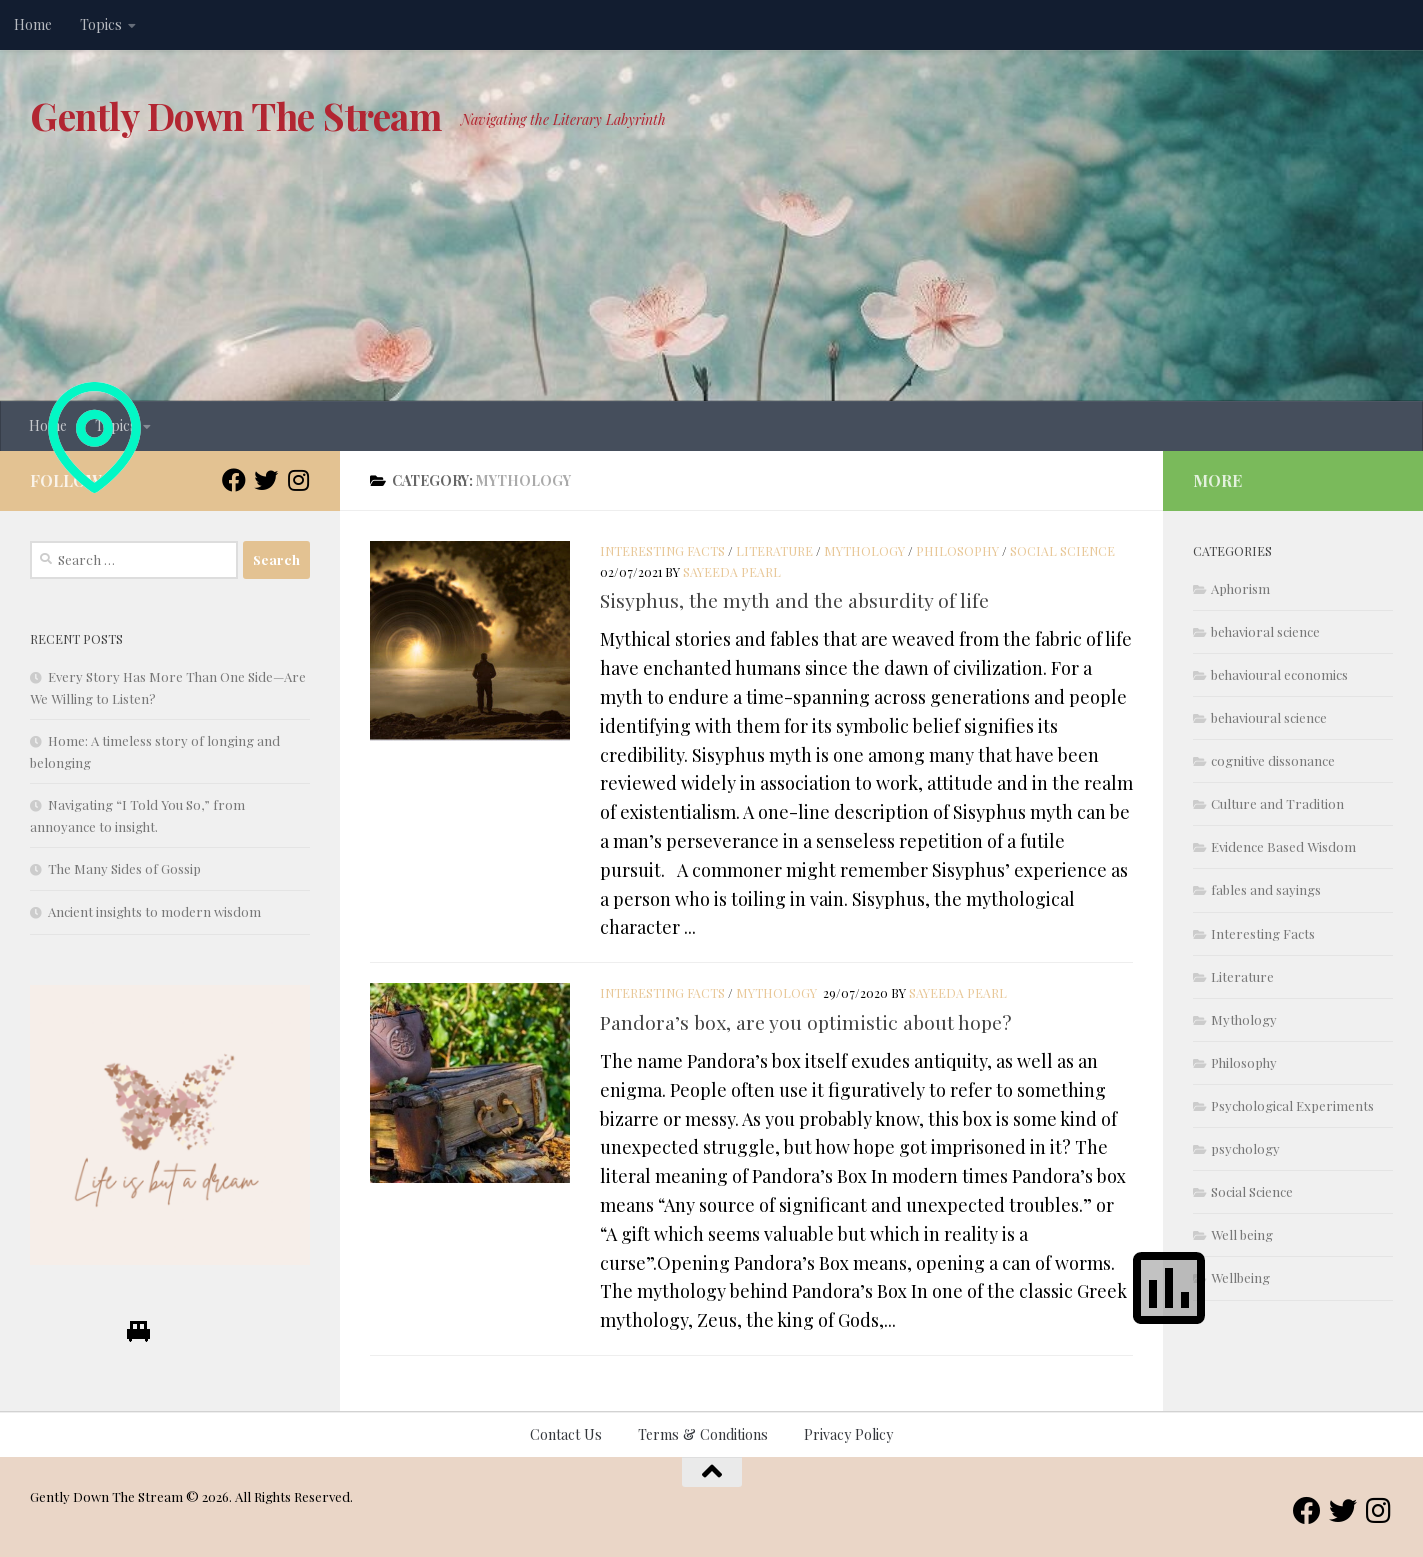 The height and width of the screenshot is (1557, 1423). I want to click on view poll results, so click(1169, 1288).